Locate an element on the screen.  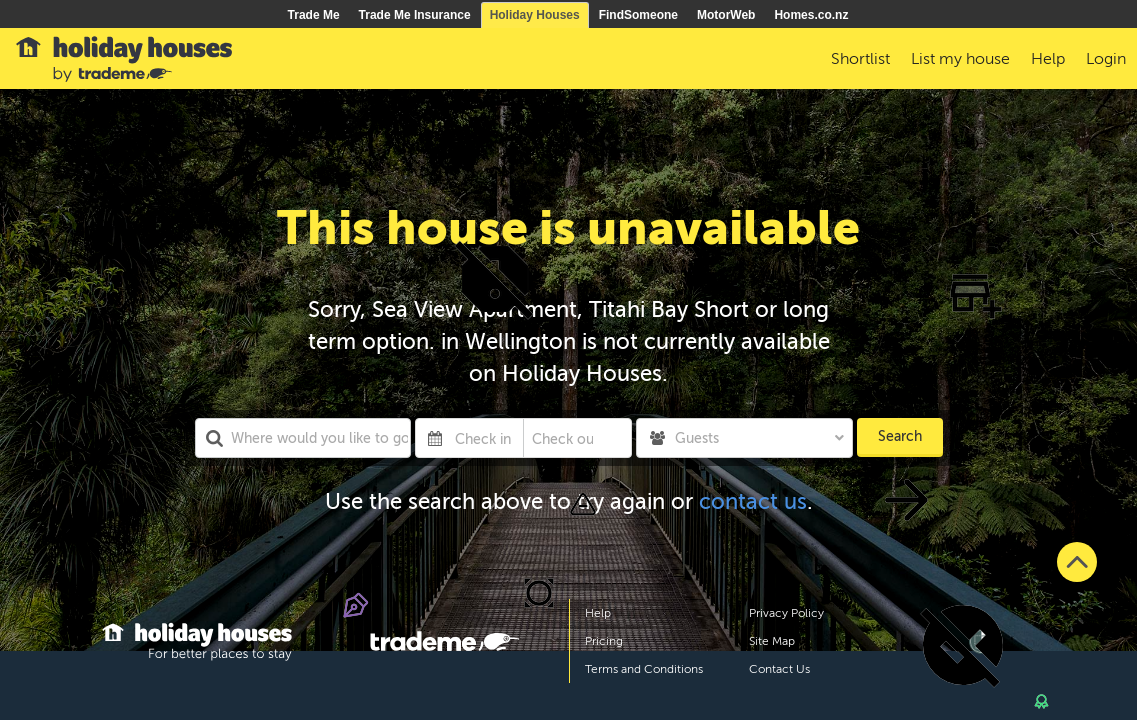
navigate to the next page or step is located at coordinates (907, 500).